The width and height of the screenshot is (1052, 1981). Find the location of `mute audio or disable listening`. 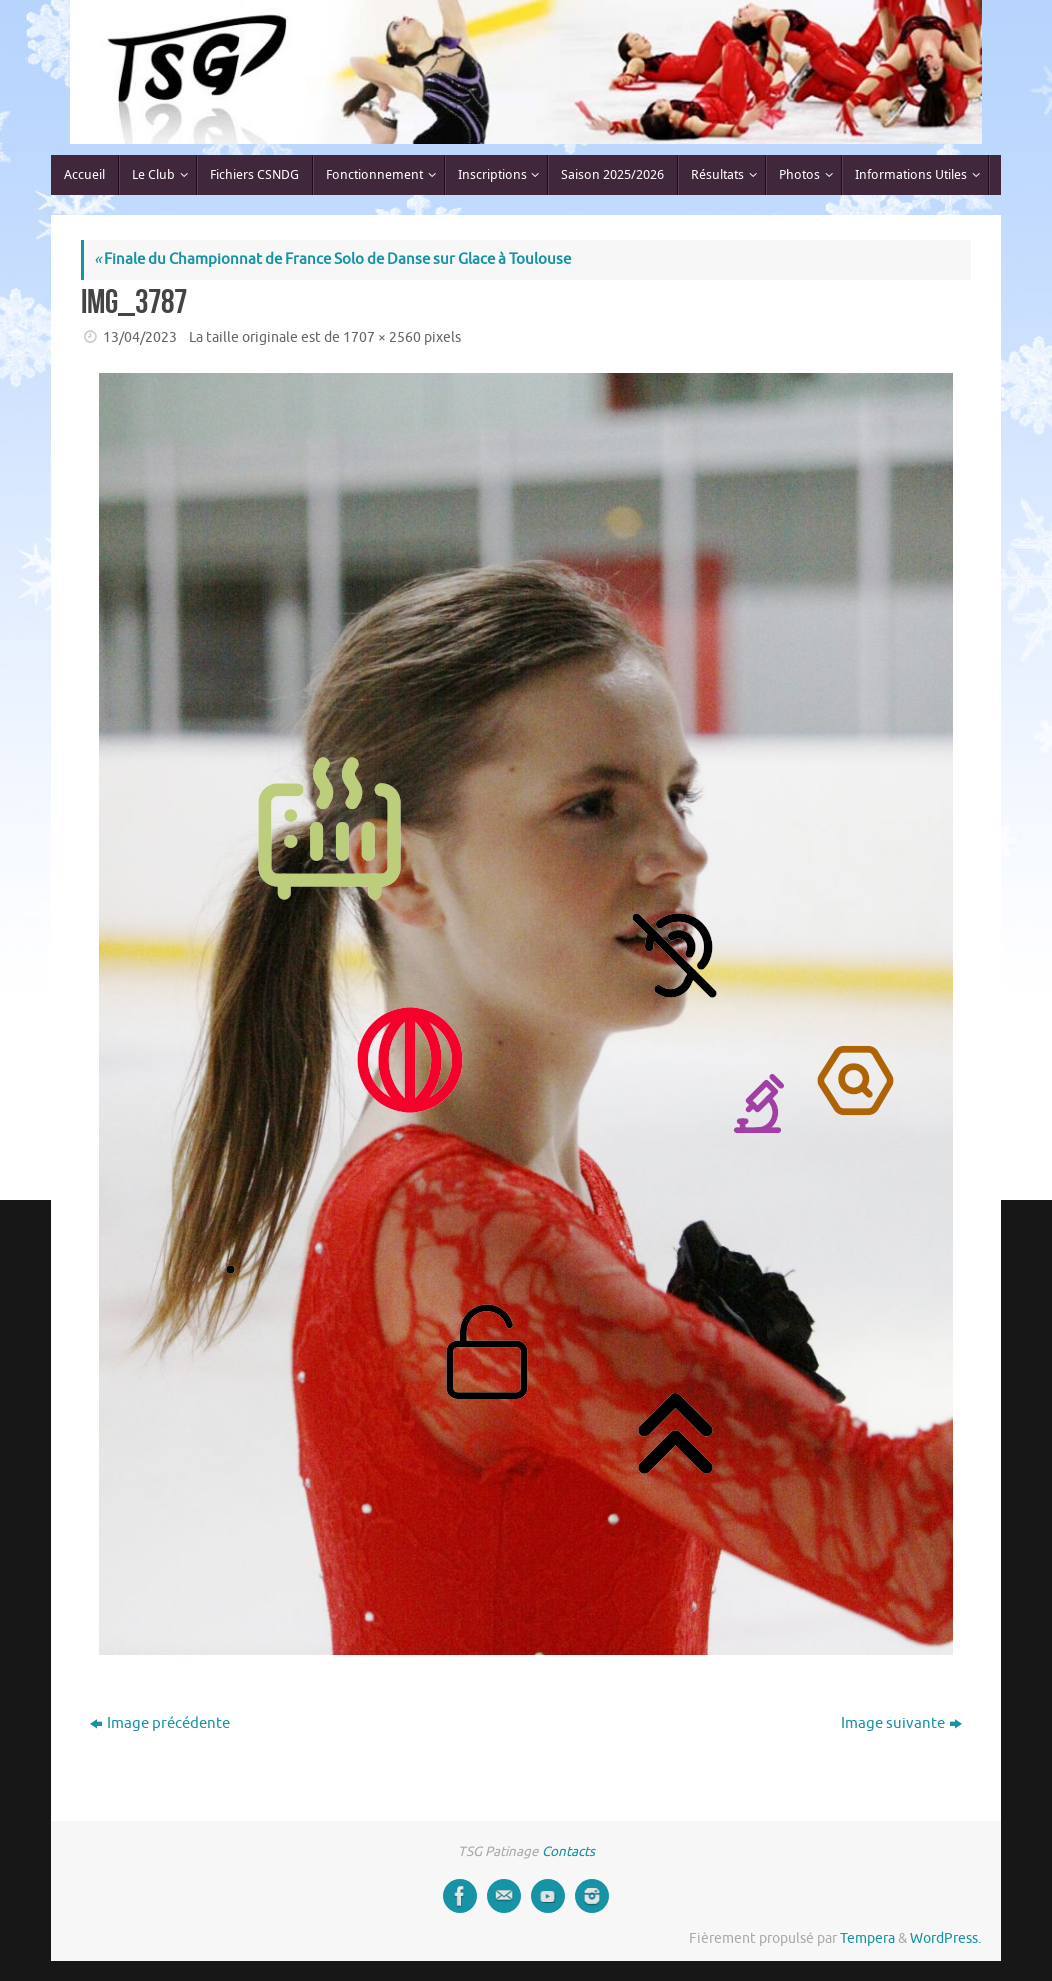

mute audio or disable listening is located at coordinates (674, 955).